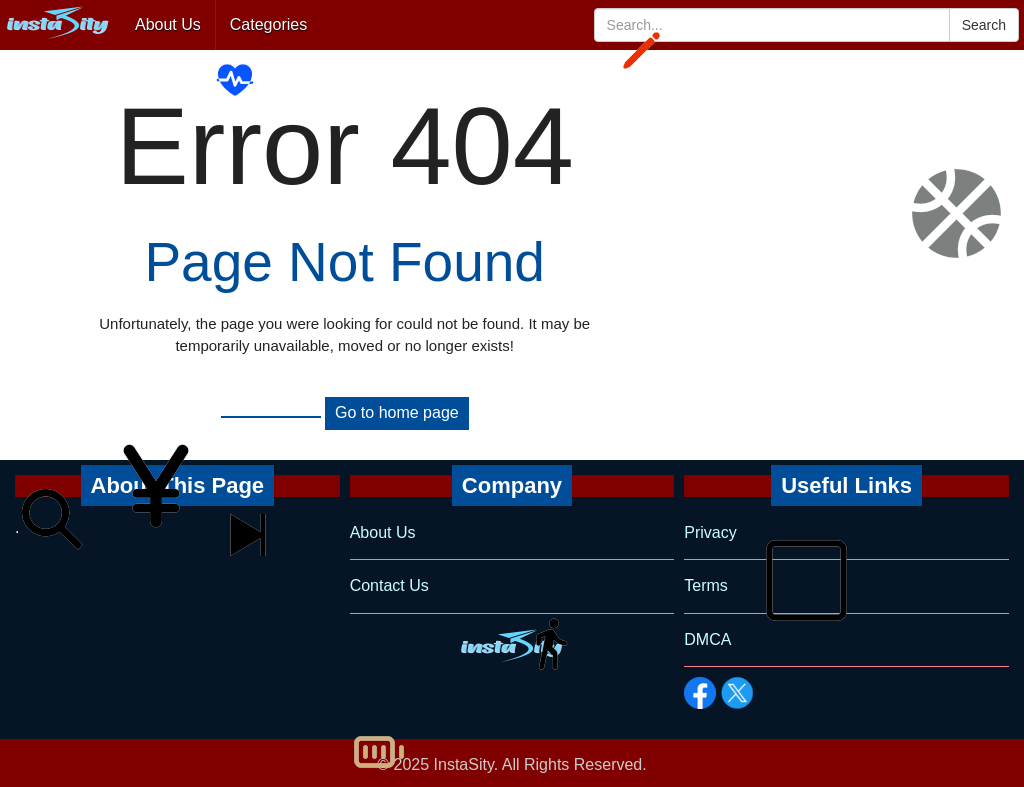  Describe the element at coordinates (248, 535) in the screenshot. I see `skip to the next track` at that location.